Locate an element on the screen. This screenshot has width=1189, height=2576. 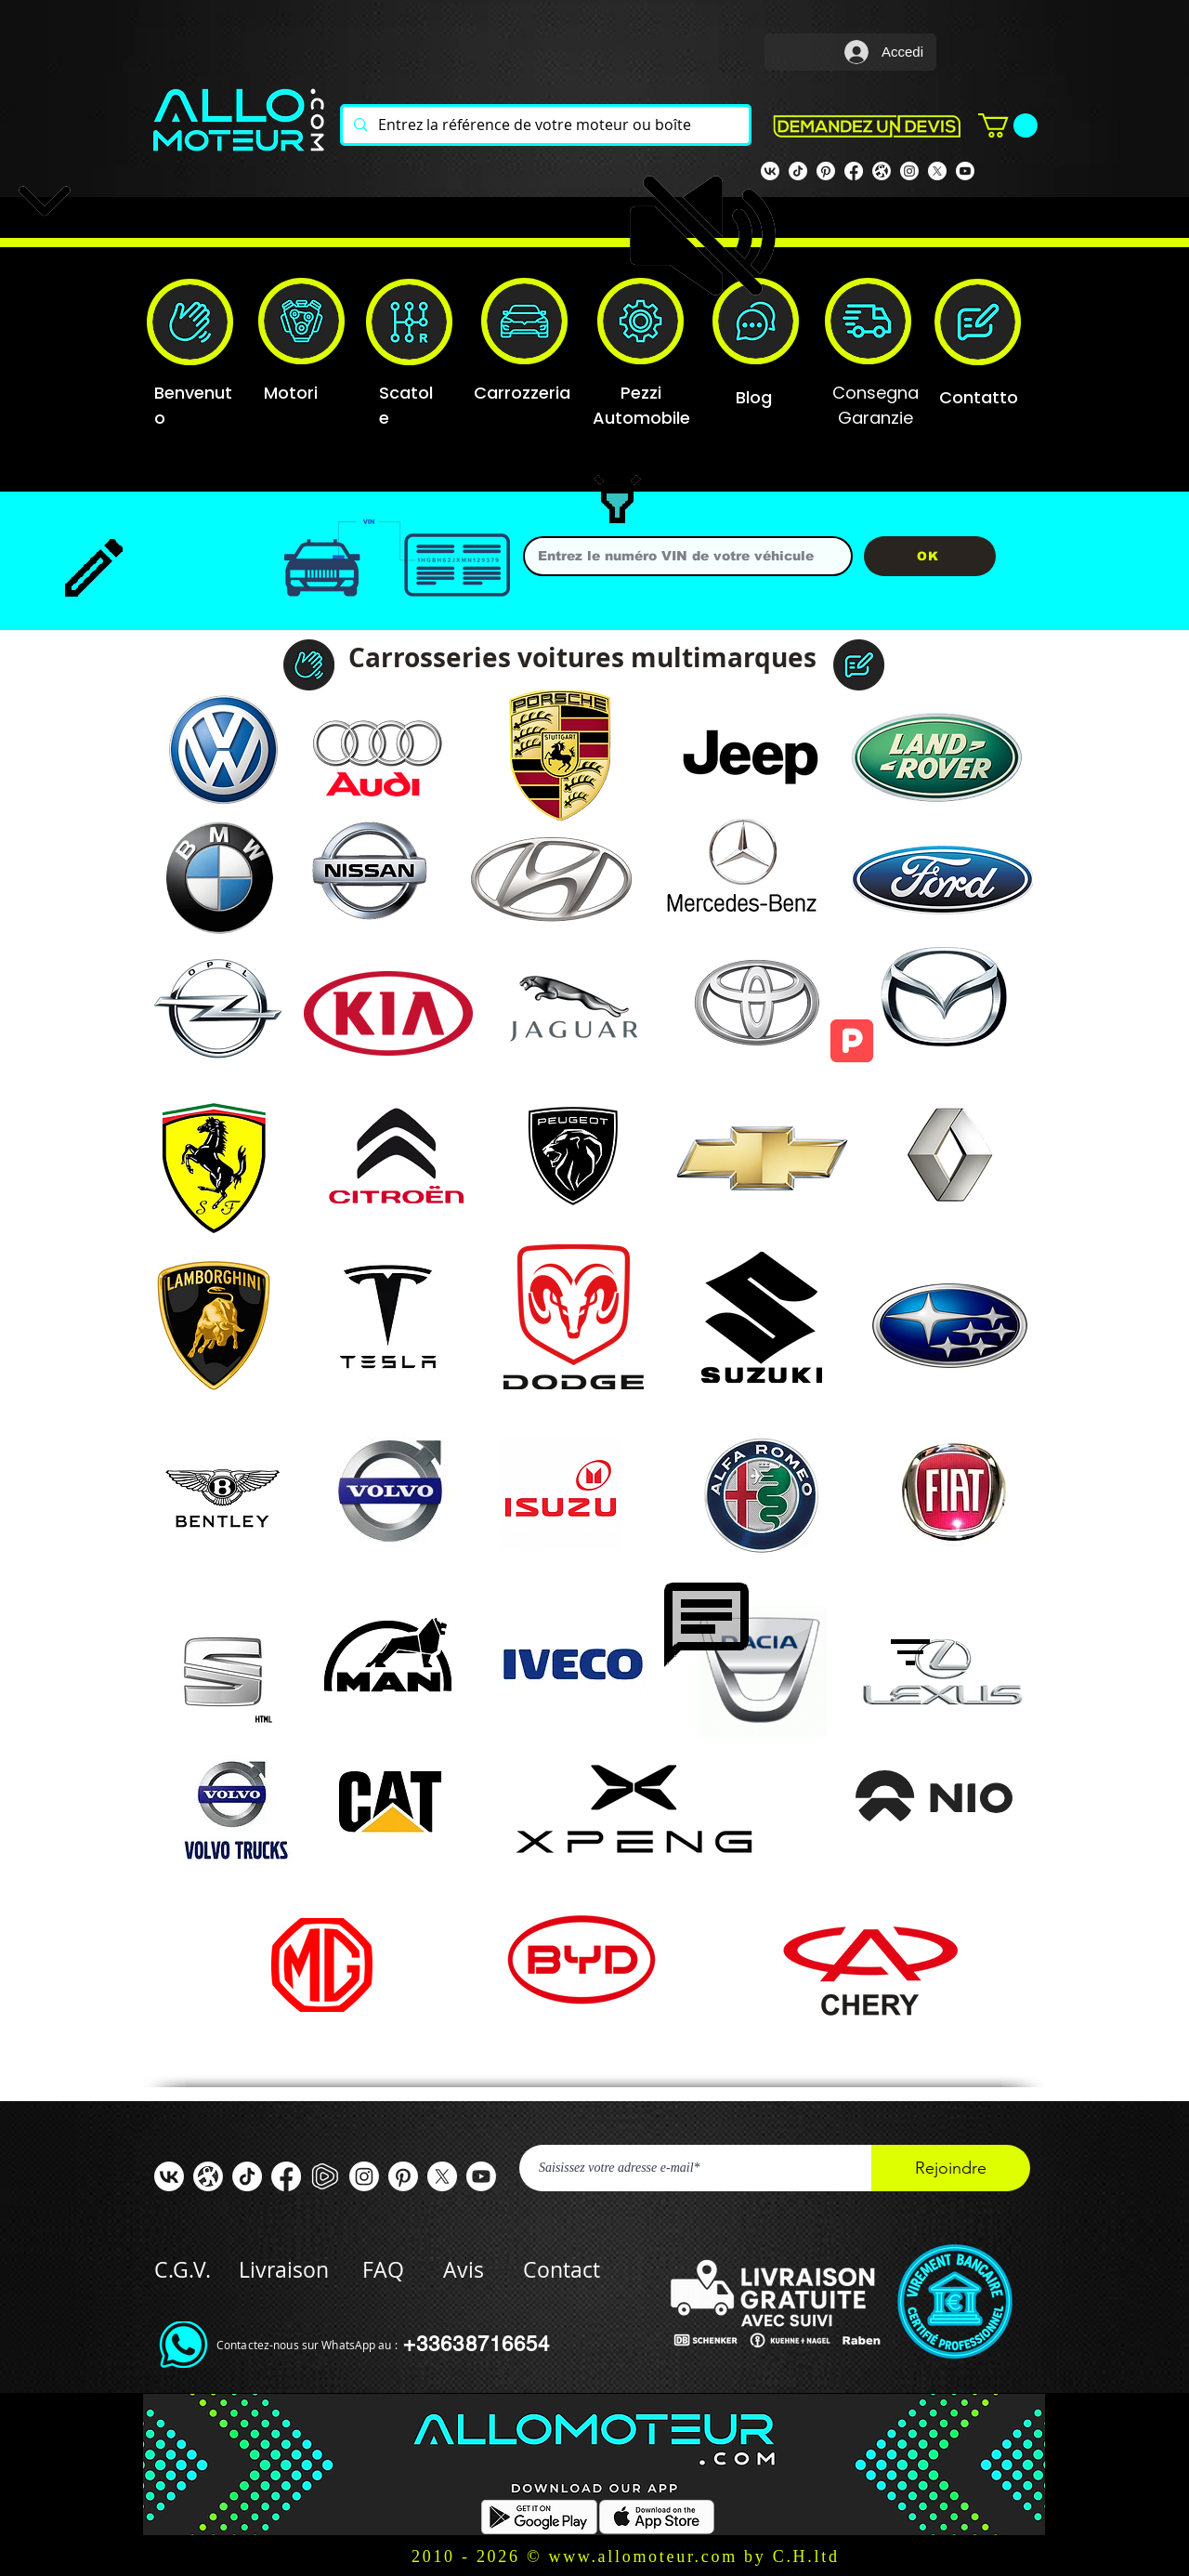
create or compose new content is located at coordinates (94, 568).